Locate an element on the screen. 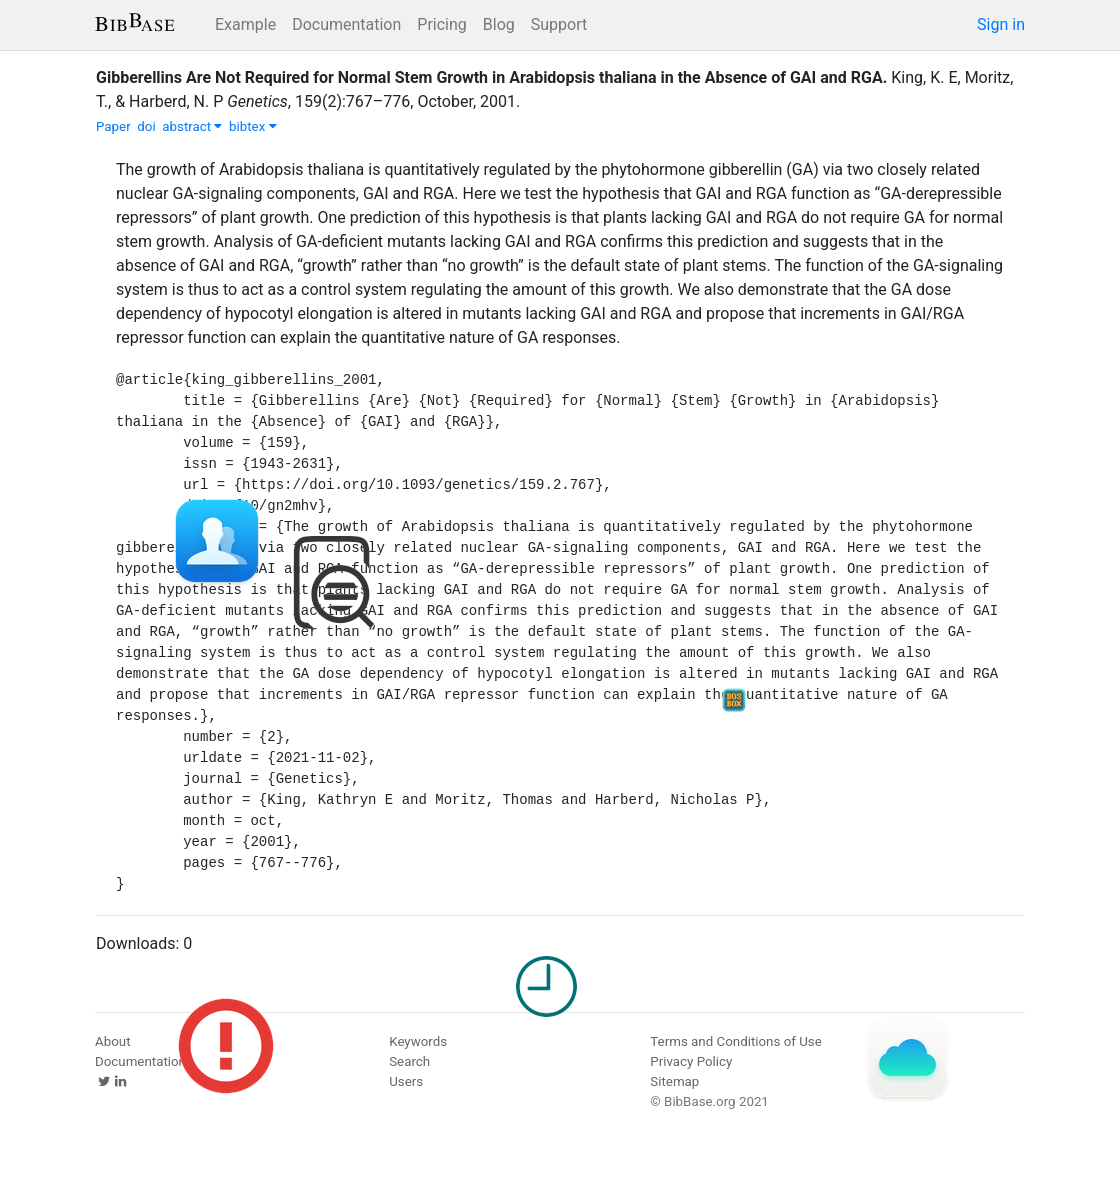 Image resolution: width=1120 pixels, height=1185 pixels. view recently used emojis is located at coordinates (546, 986).